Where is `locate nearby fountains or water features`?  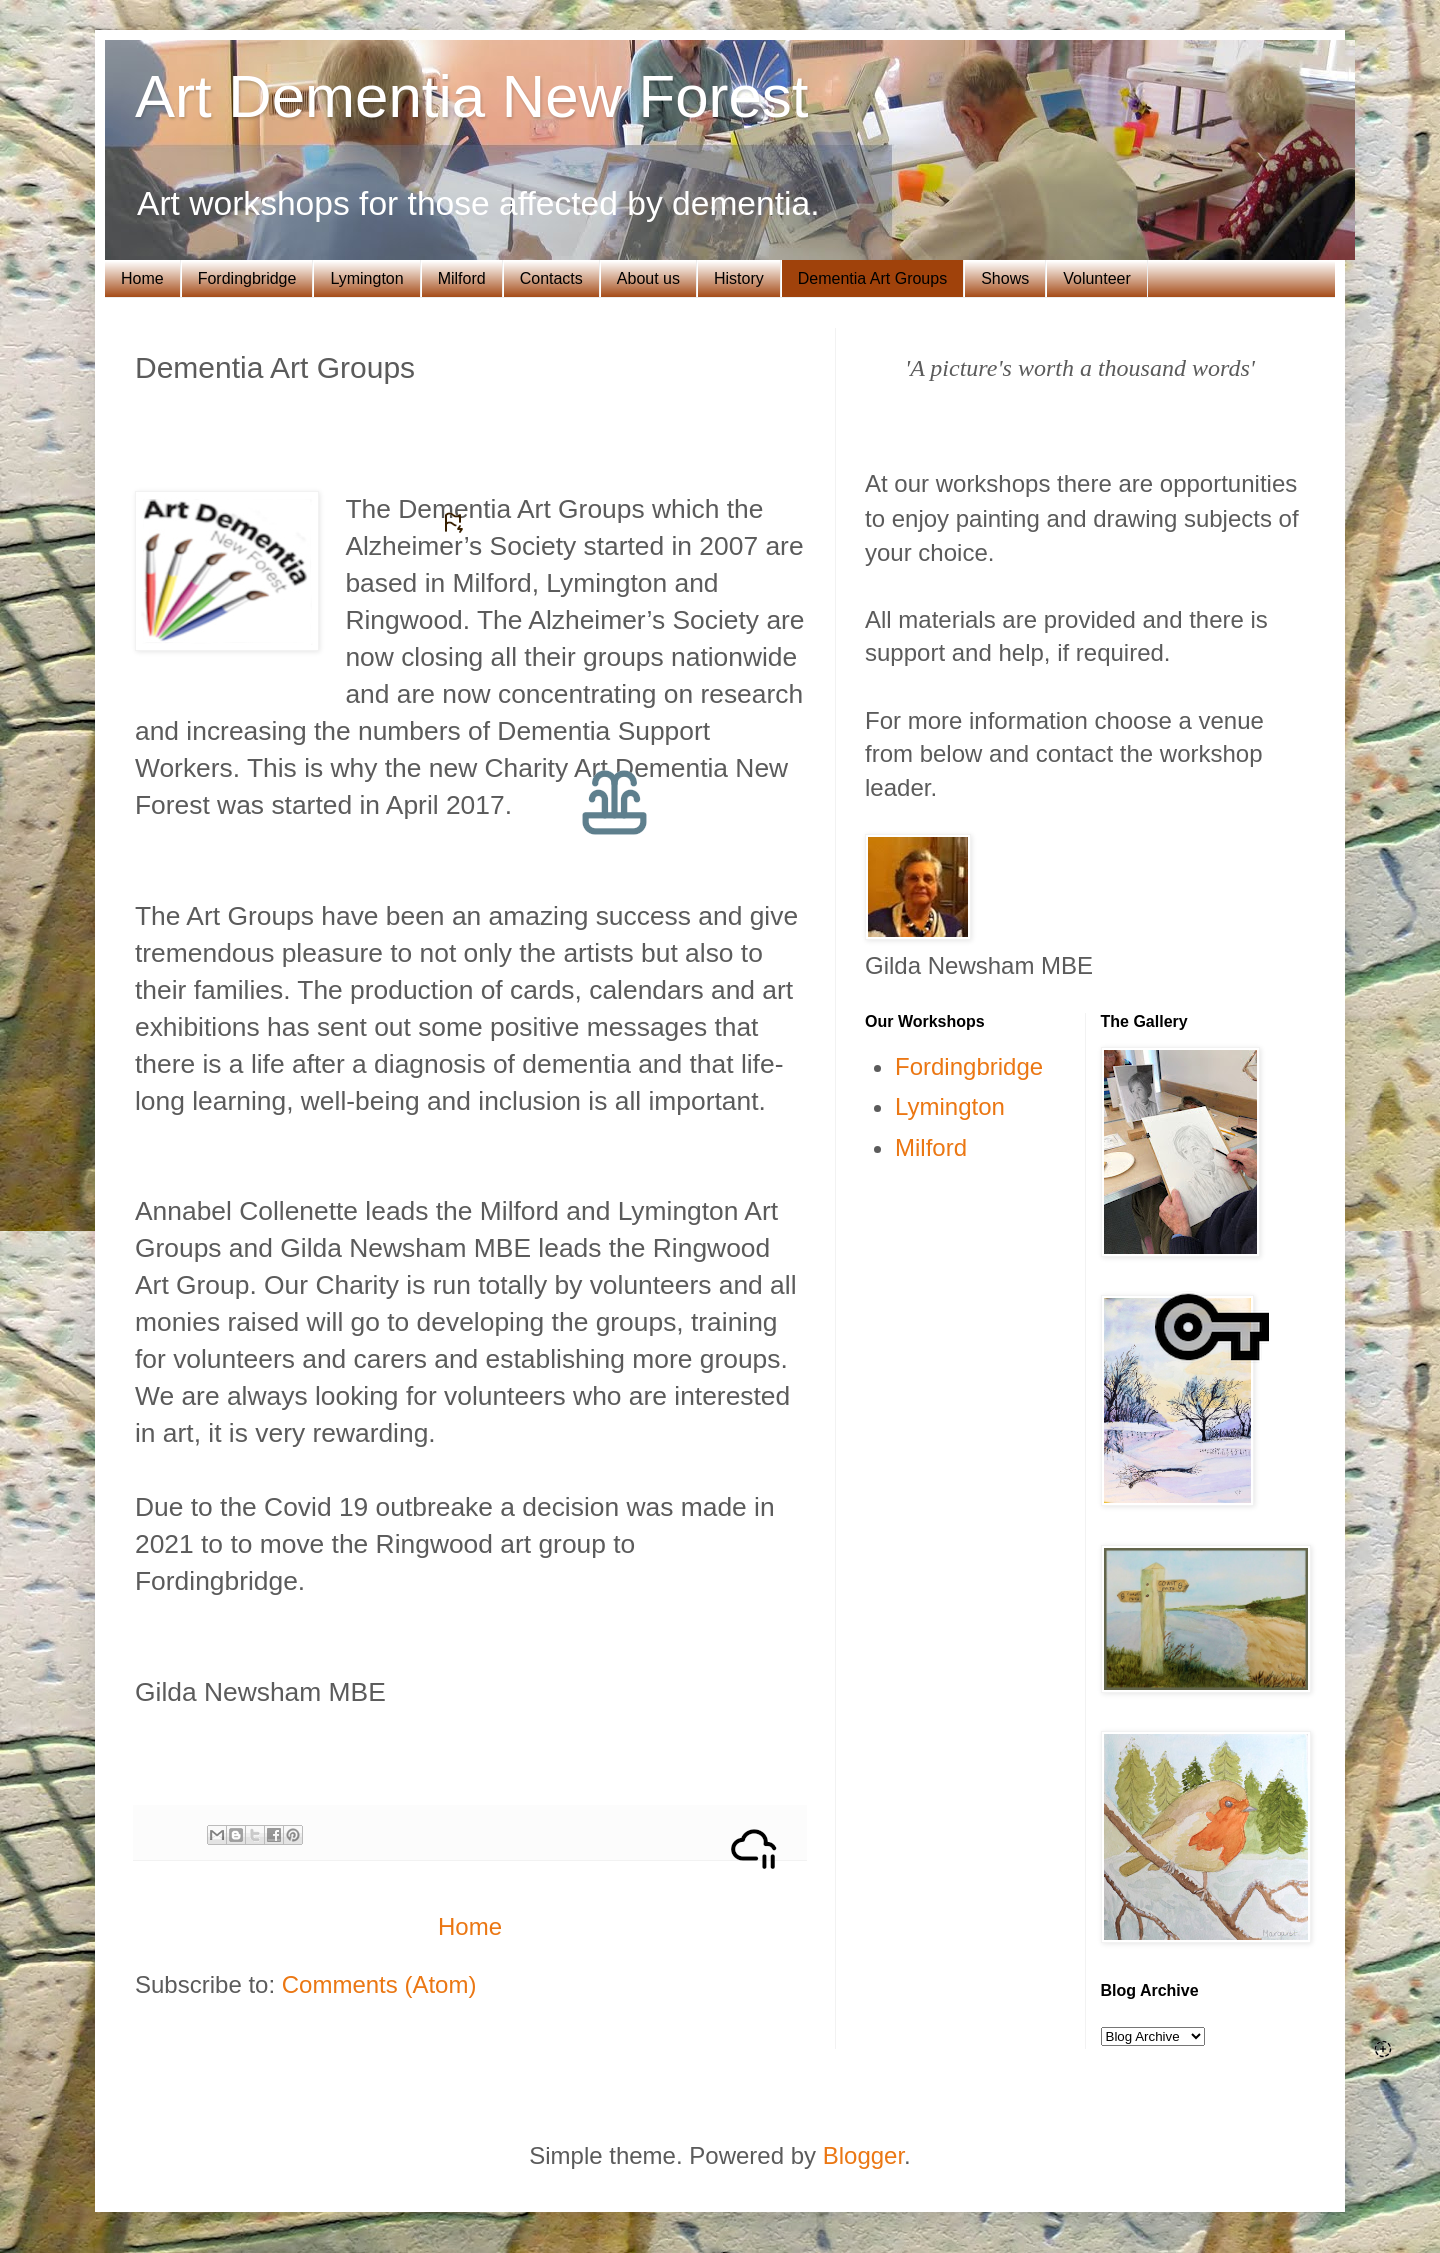
locate nearby fountains or water features is located at coordinates (614, 802).